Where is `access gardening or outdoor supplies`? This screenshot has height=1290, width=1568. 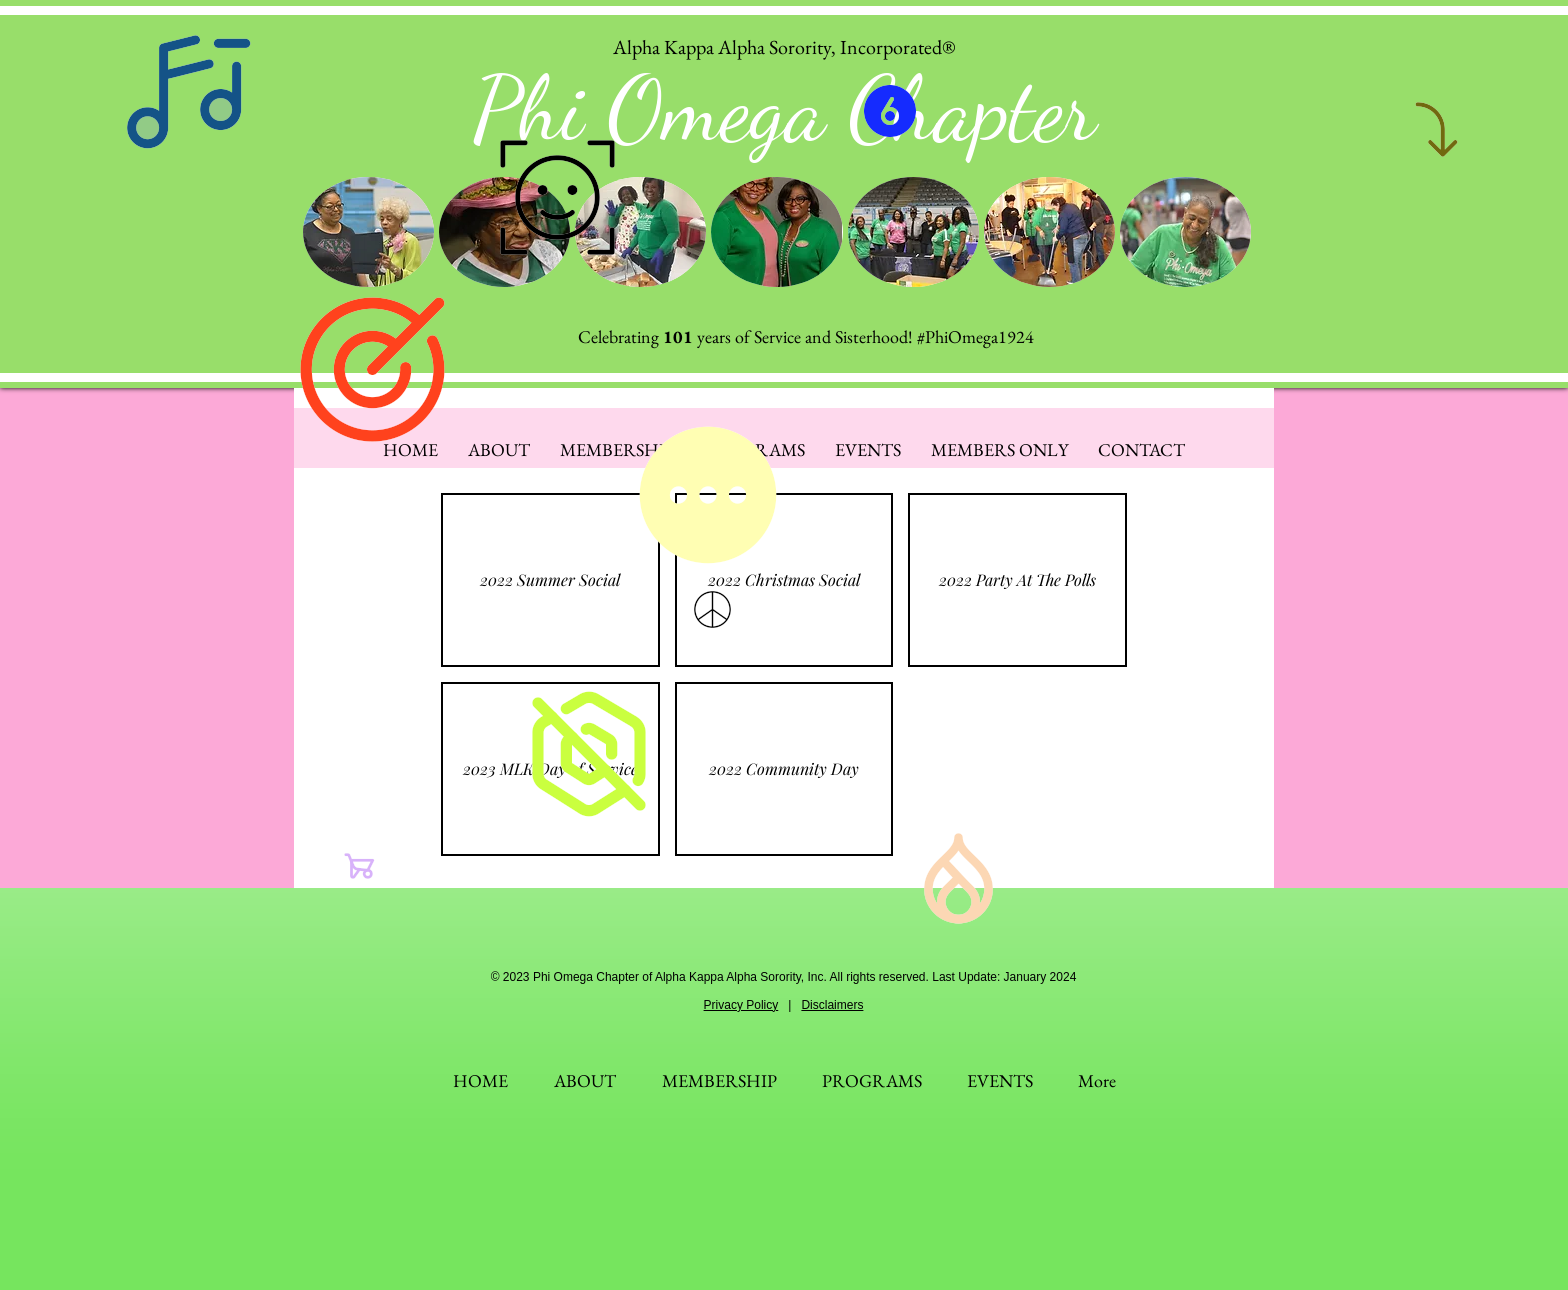
access gardening or outdoor supplies is located at coordinates (360, 866).